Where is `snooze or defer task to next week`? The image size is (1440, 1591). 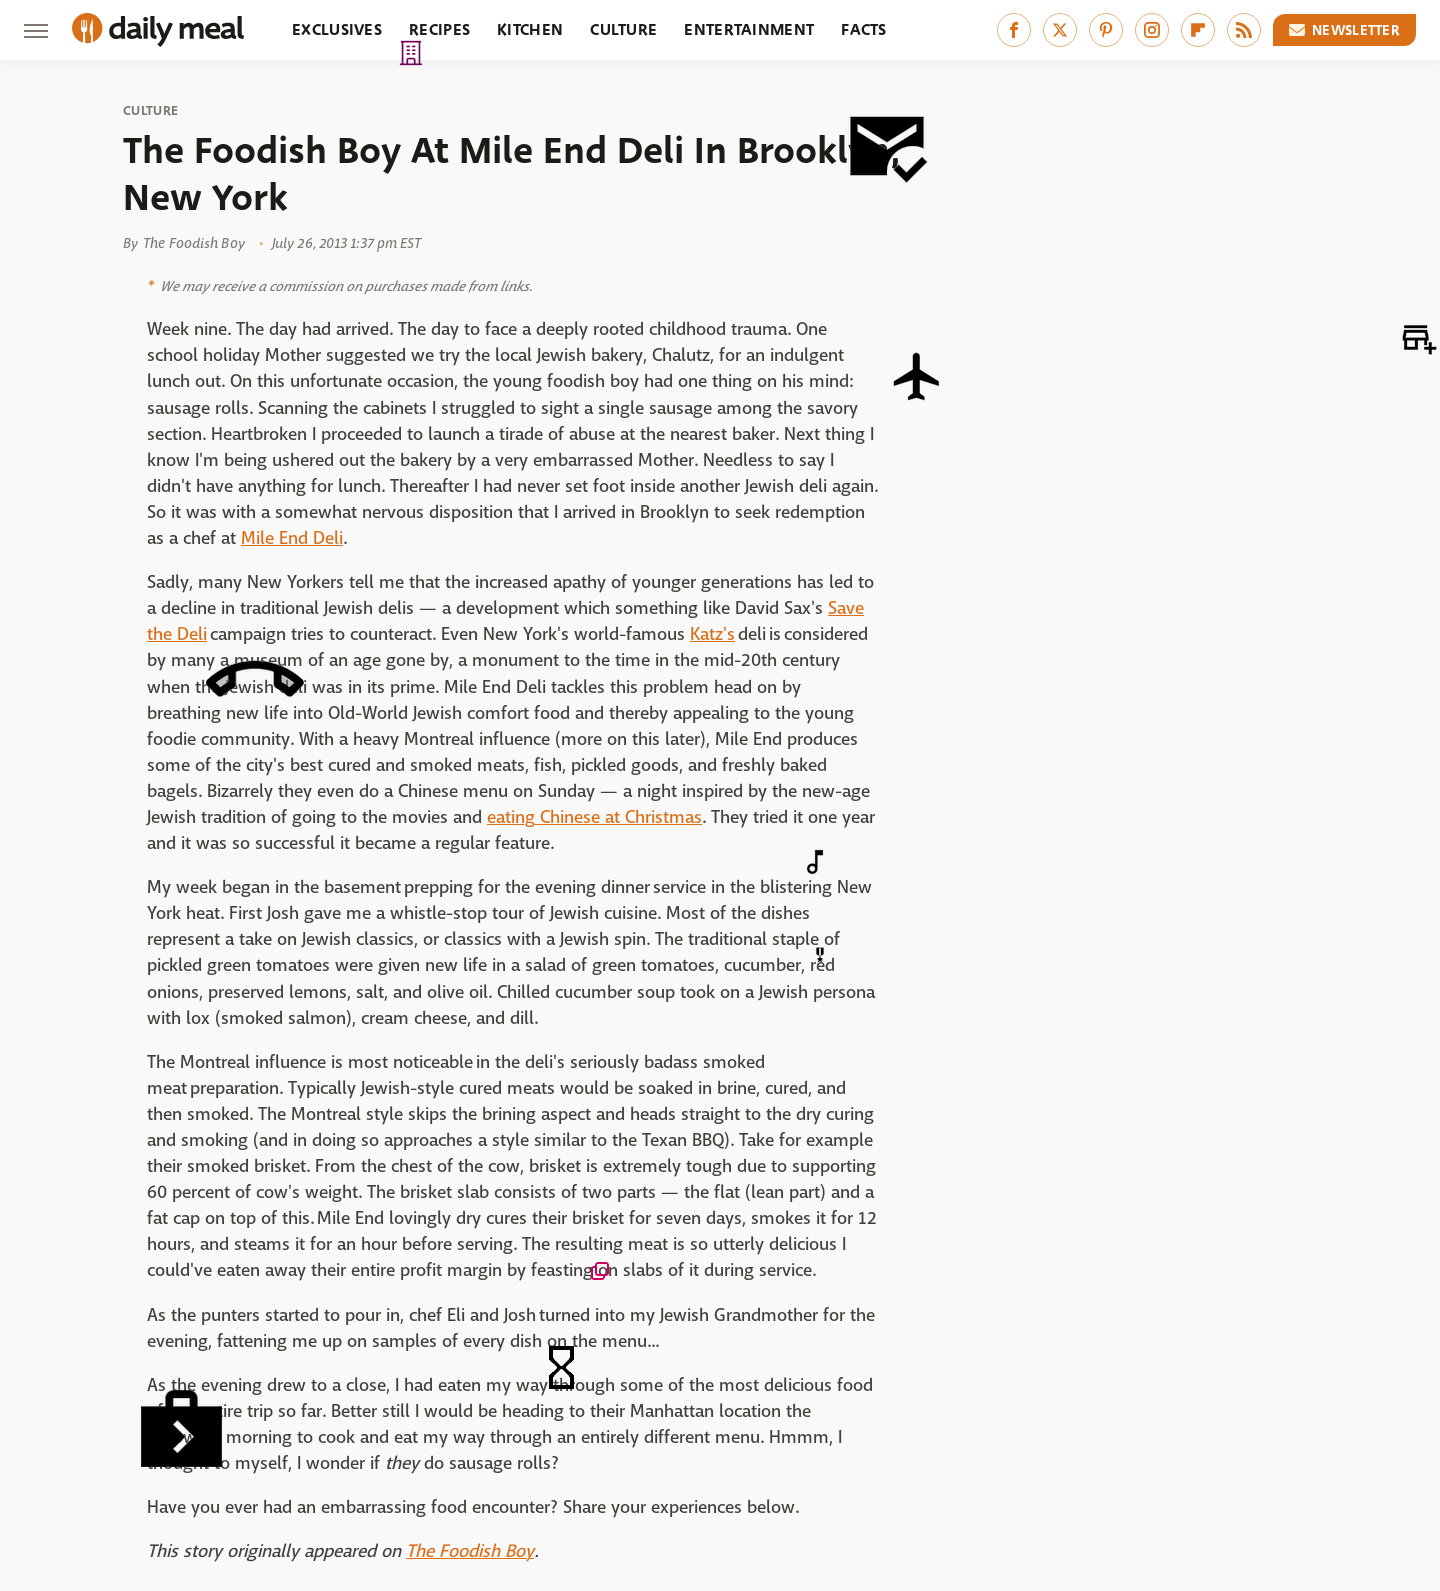 snooze or defer task to next week is located at coordinates (181, 1426).